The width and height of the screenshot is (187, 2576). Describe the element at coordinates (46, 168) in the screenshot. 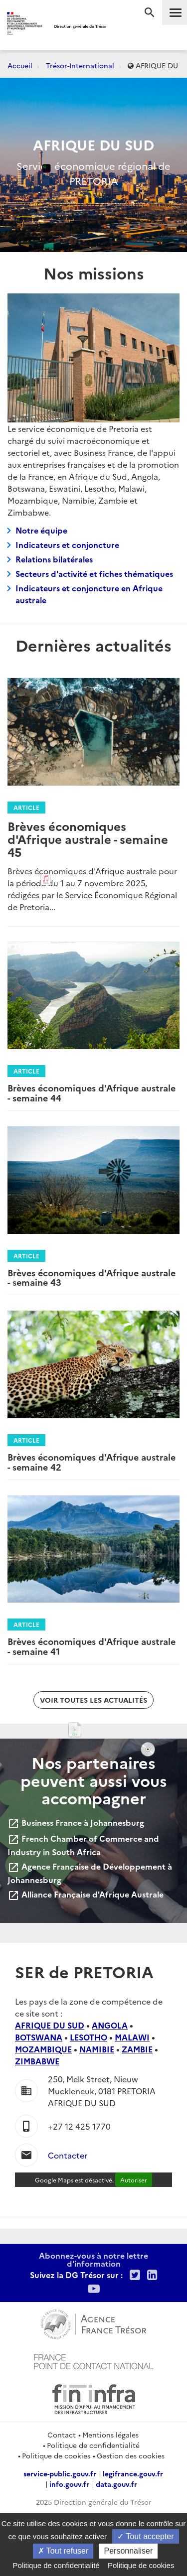

I see `open iTerm2 terminal application` at that location.